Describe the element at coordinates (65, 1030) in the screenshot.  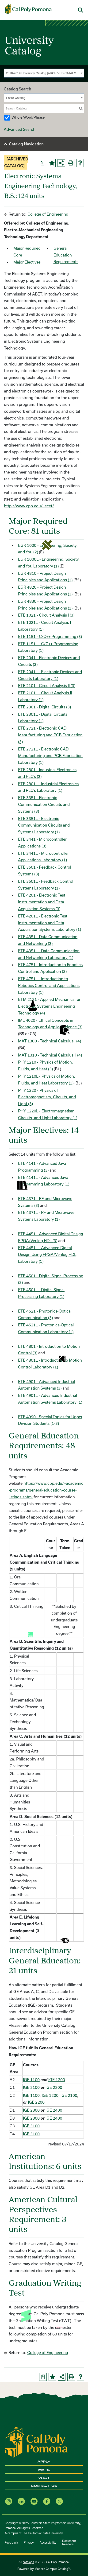
I see `quick look logo - preview files without opening them` at that location.